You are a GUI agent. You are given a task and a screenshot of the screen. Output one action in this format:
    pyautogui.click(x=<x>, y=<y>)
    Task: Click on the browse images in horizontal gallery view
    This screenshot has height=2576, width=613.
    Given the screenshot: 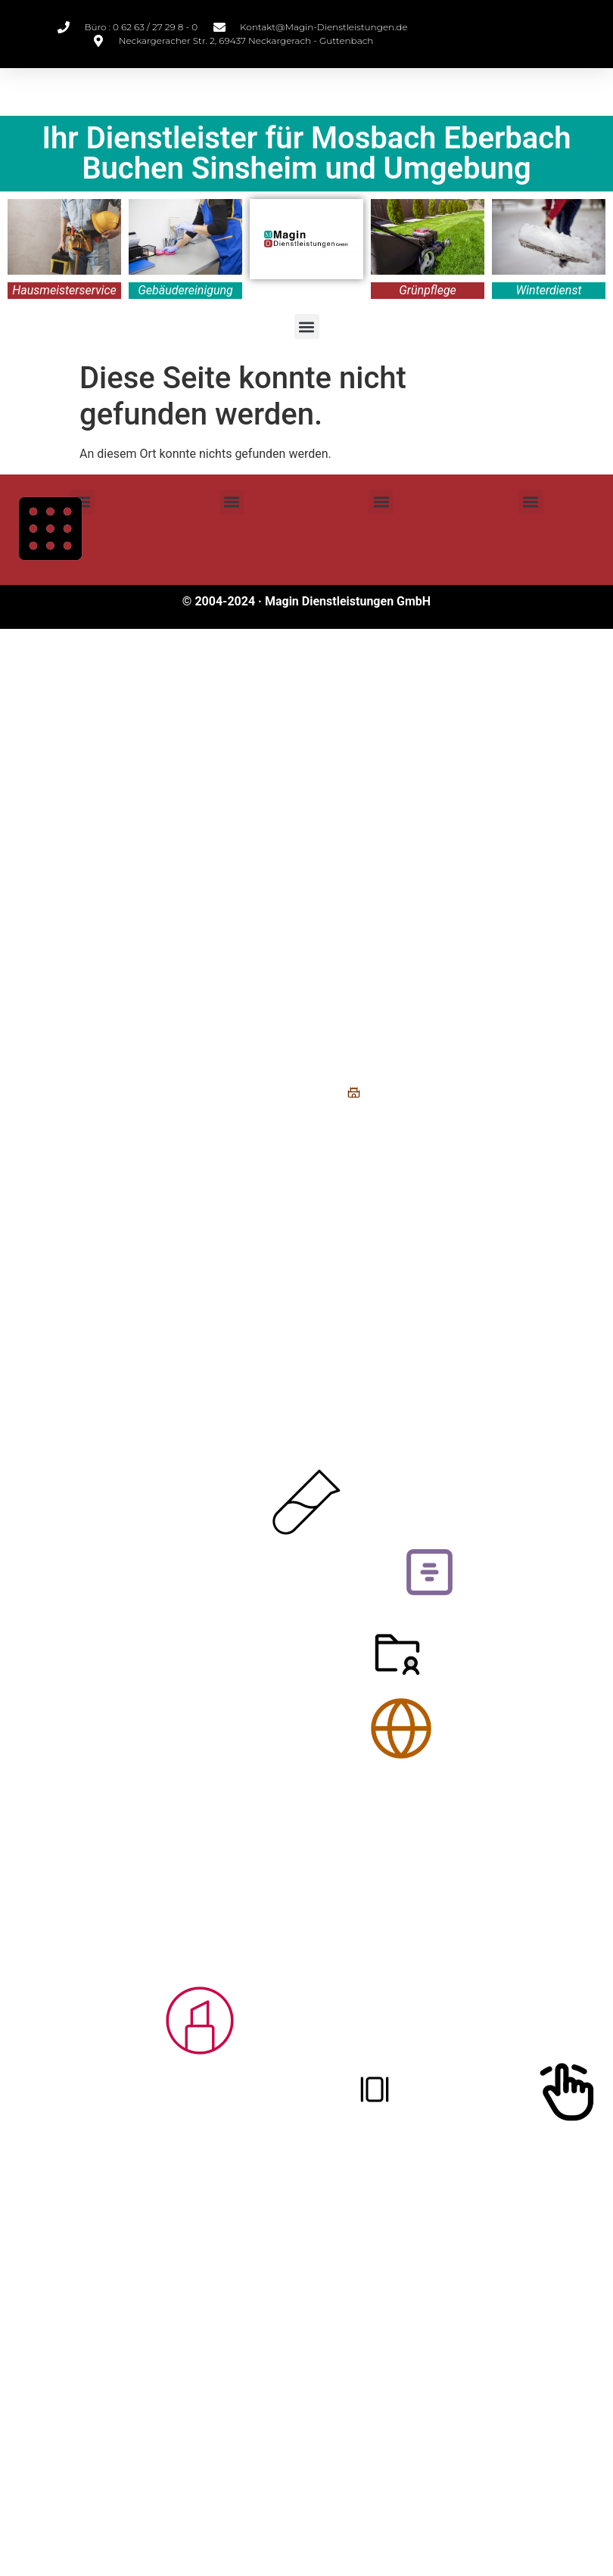 What is the action you would take?
    pyautogui.click(x=375, y=2089)
    